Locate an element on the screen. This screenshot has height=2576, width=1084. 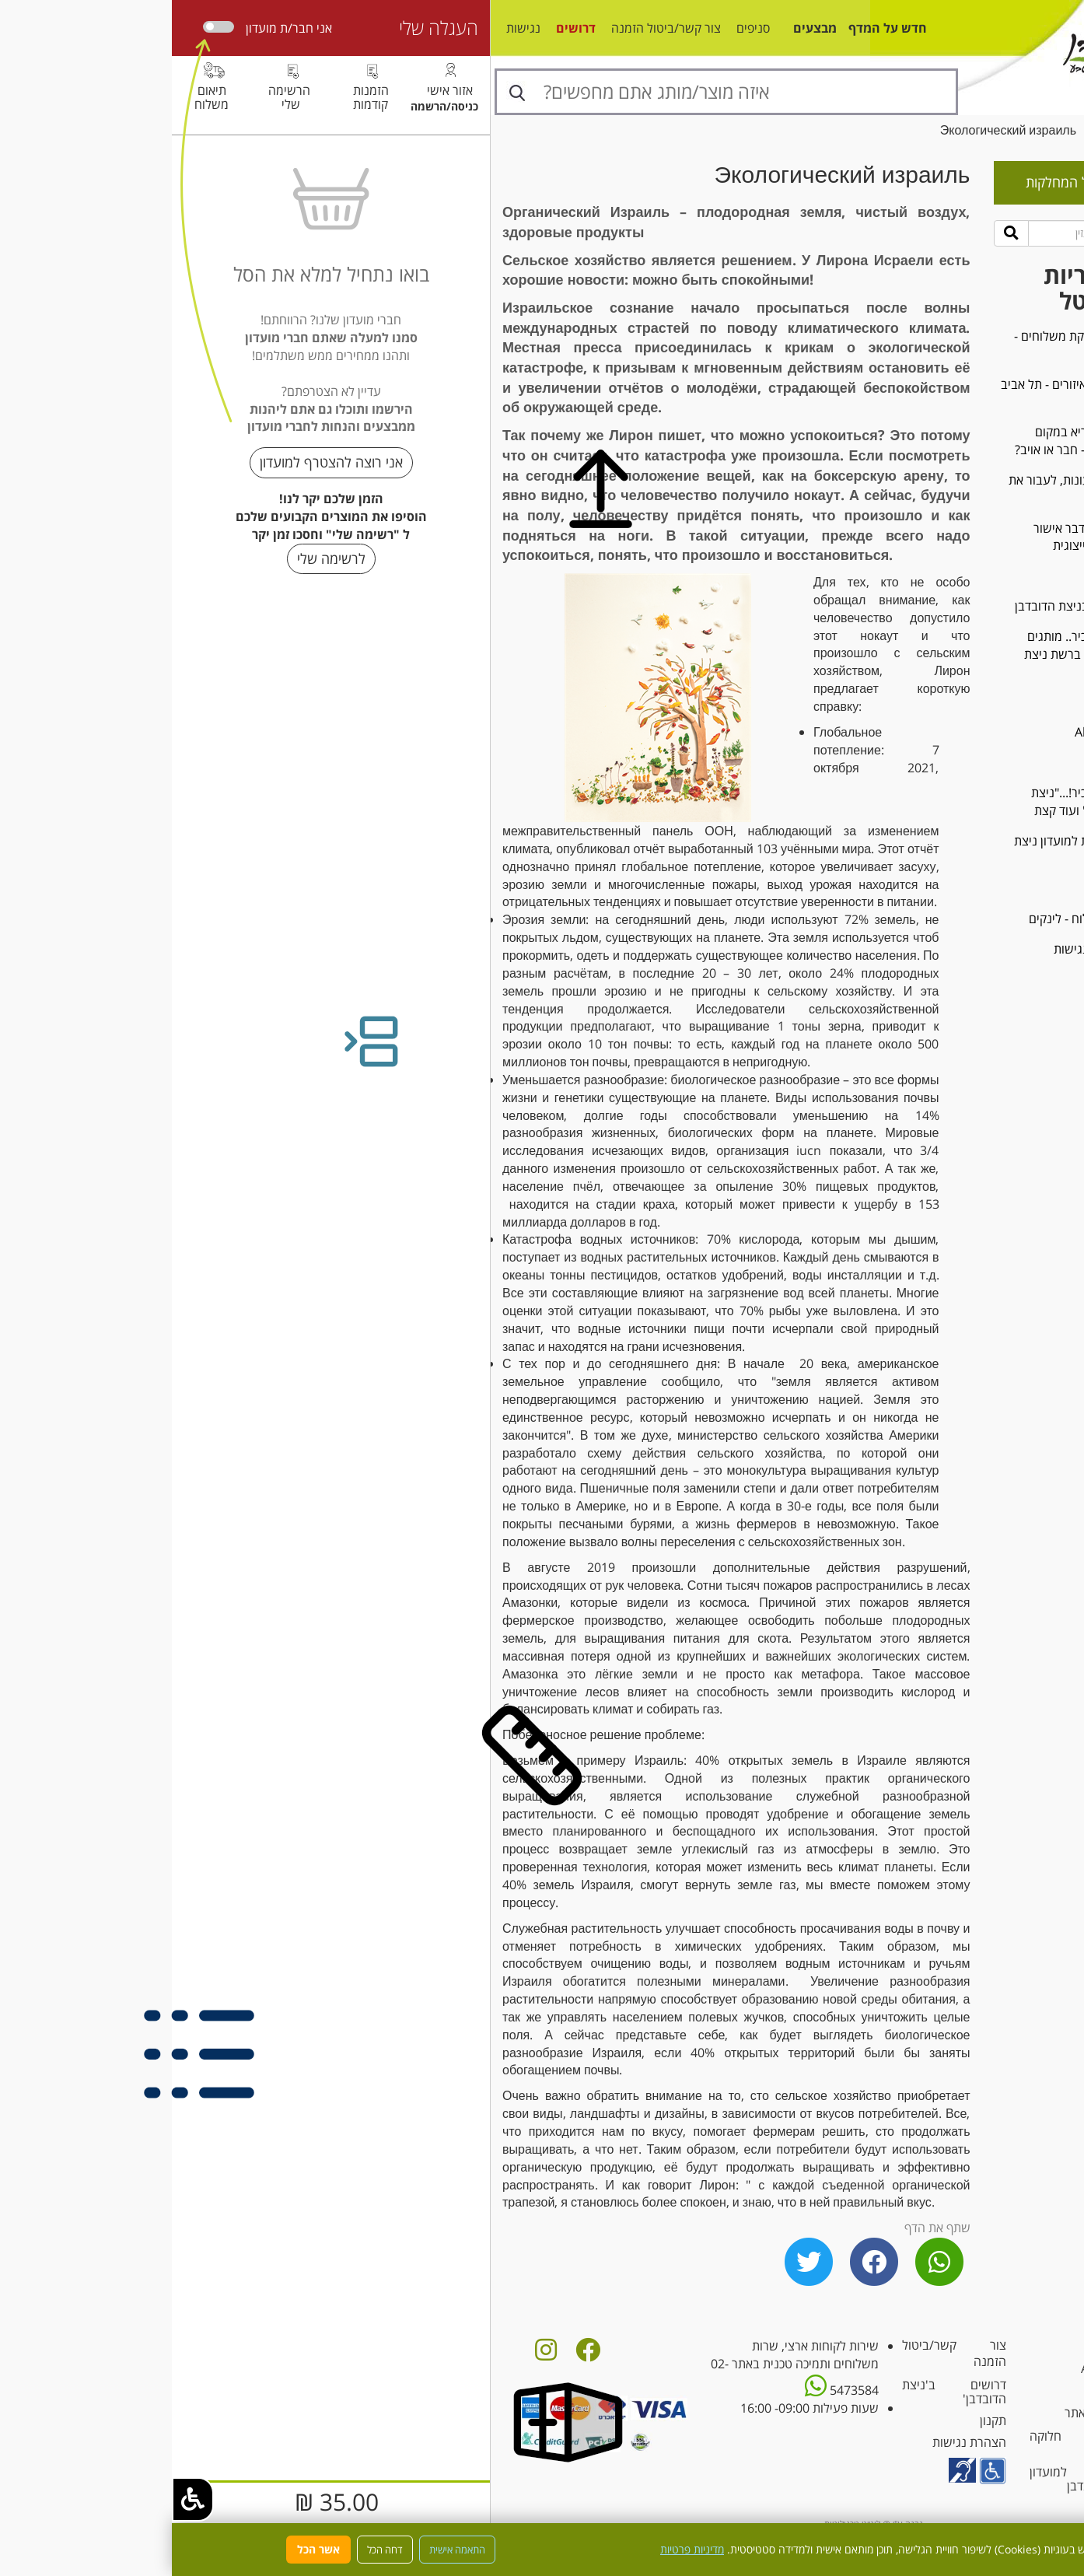
upload a file or document is located at coordinates (600, 488).